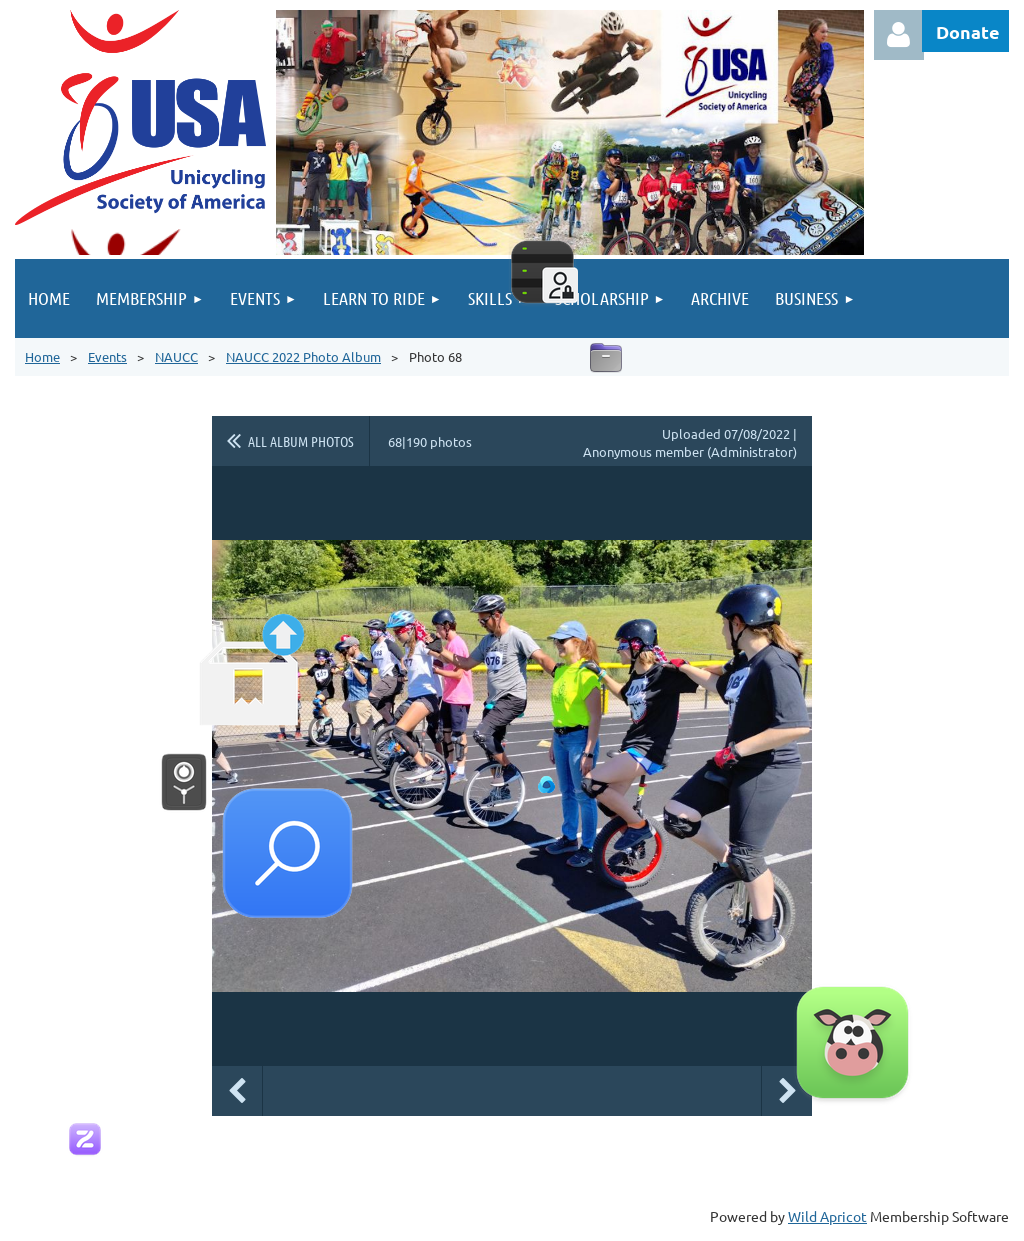 The height and width of the screenshot is (1241, 1024). I want to click on open the file manager application, so click(606, 357).